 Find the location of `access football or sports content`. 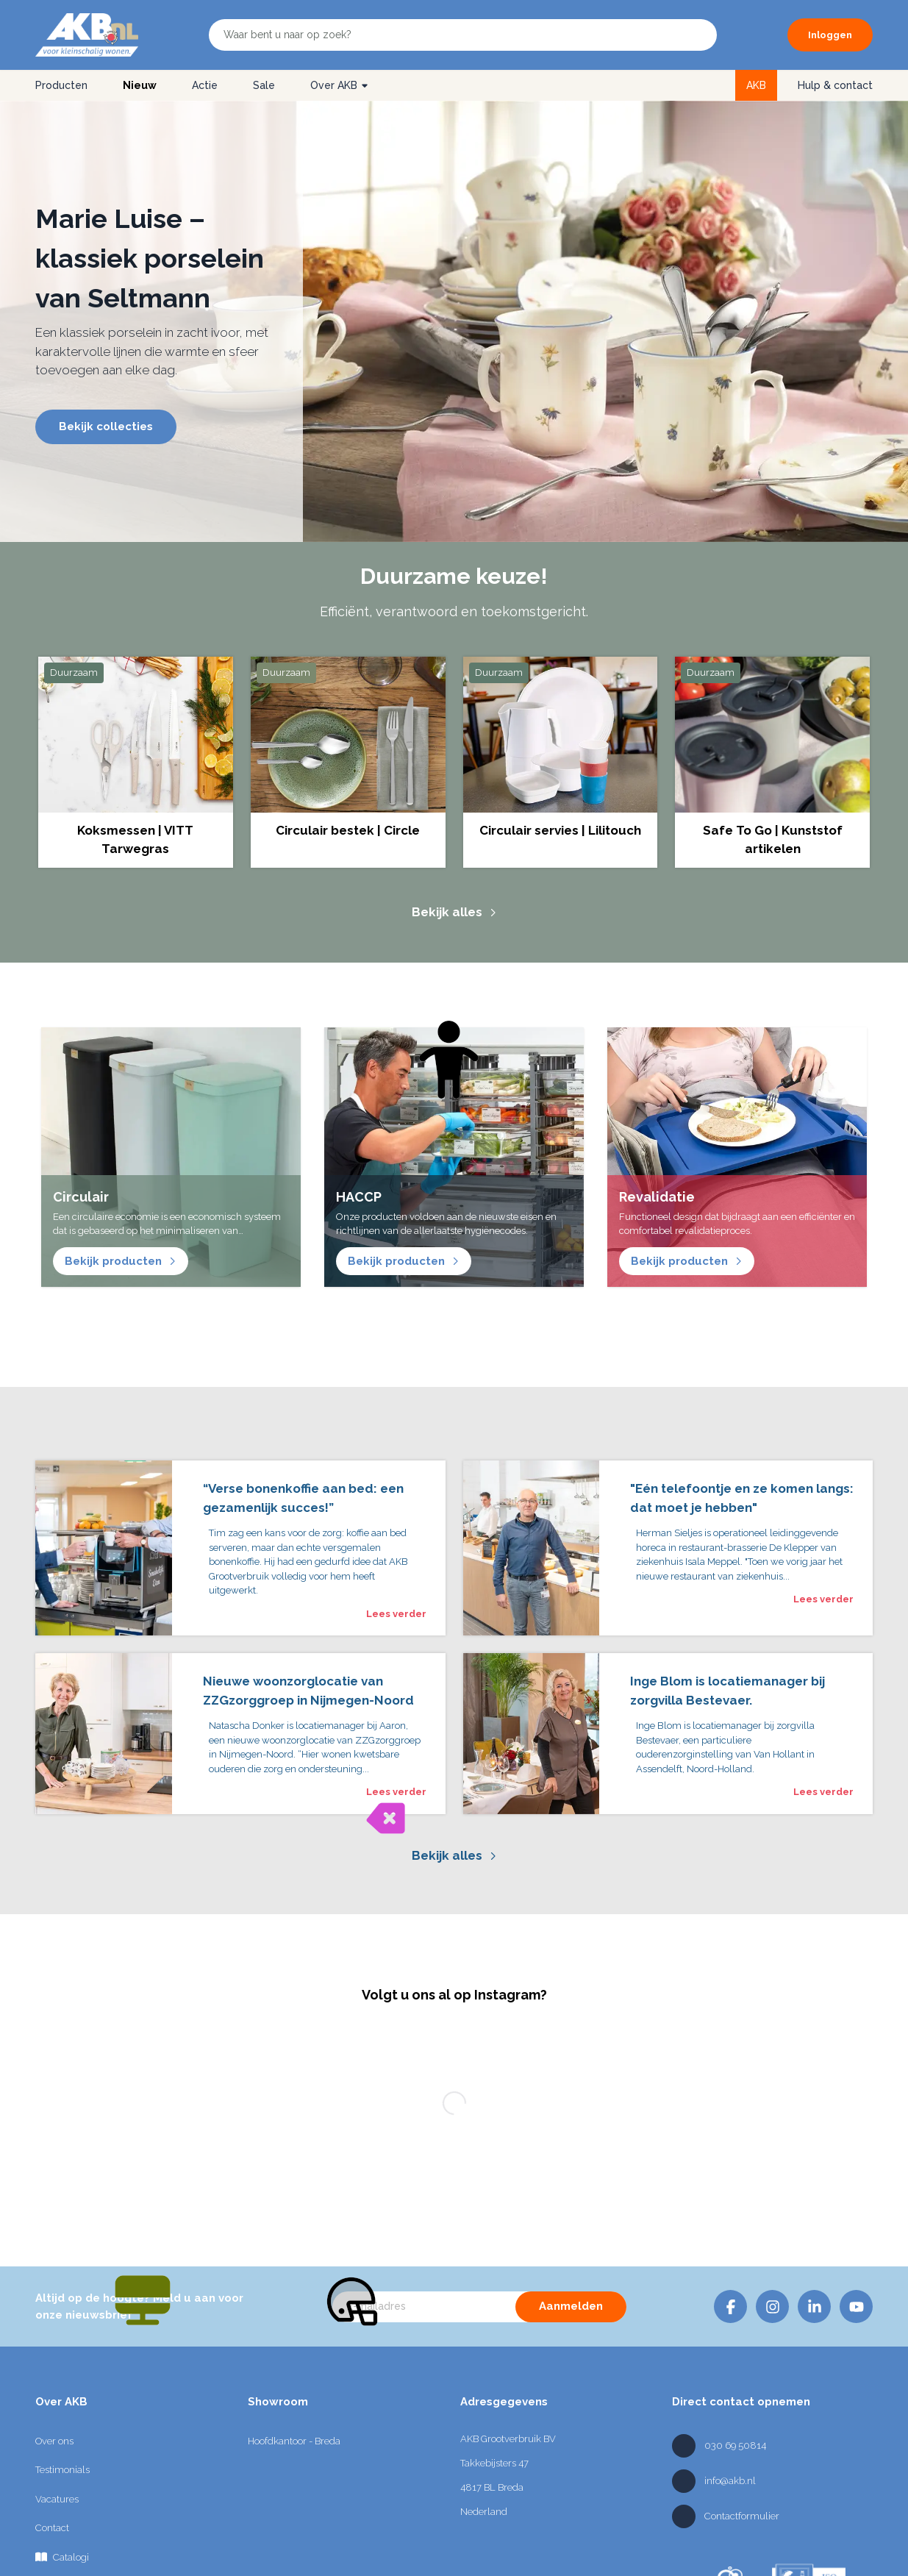

access football or sports content is located at coordinates (352, 2302).